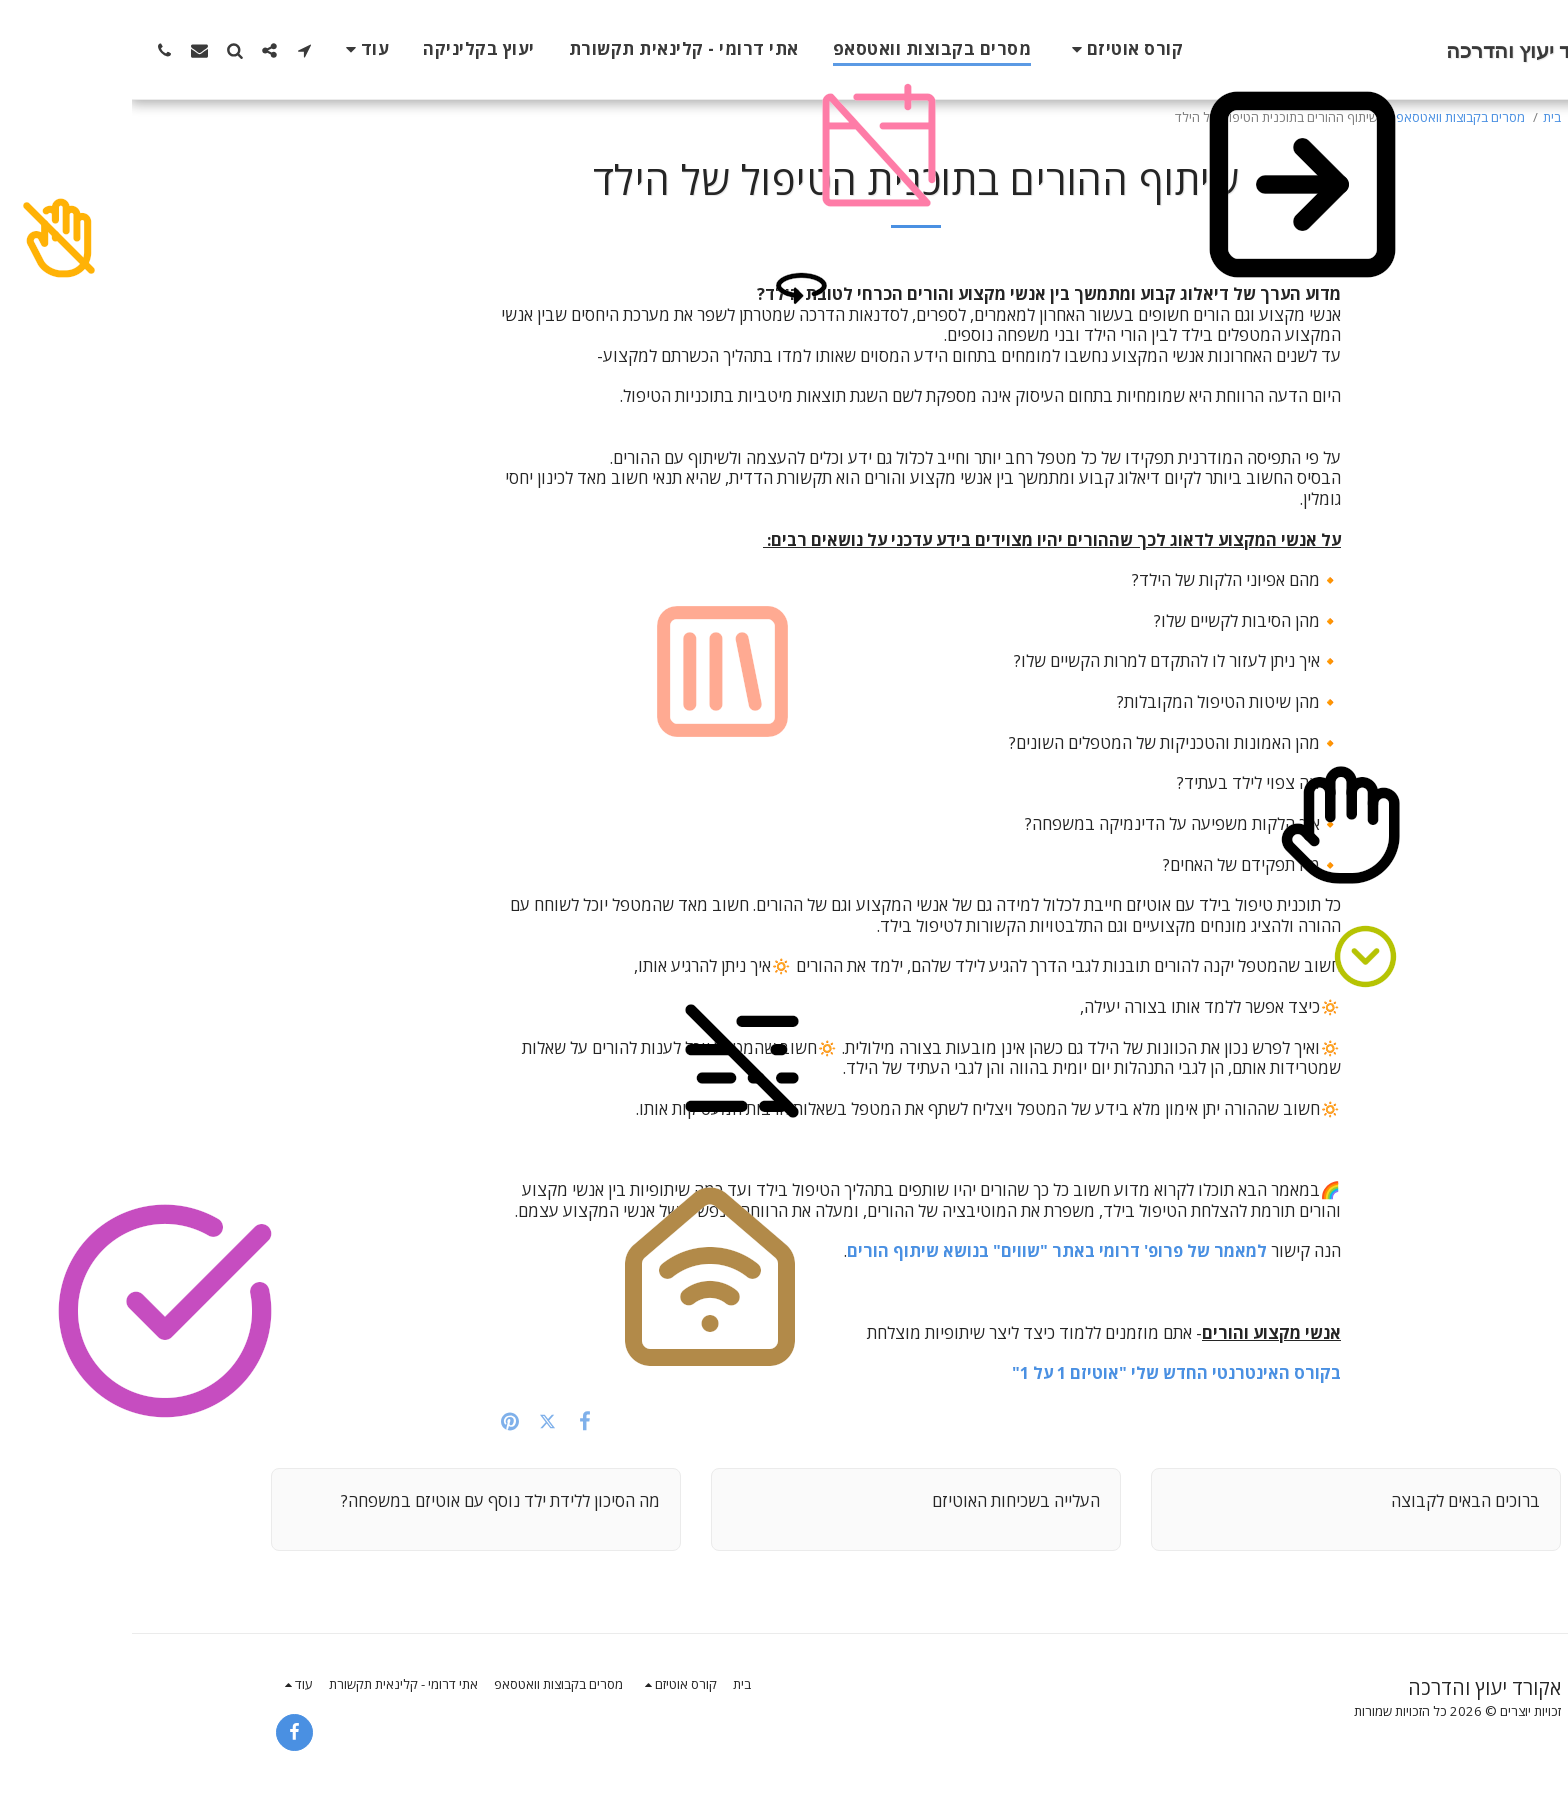 Image resolution: width=1568 pixels, height=1806 pixels. What do you see at coordinates (710, 1281) in the screenshot?
I see `access smart home settings` at bounding box center [710, 1281].